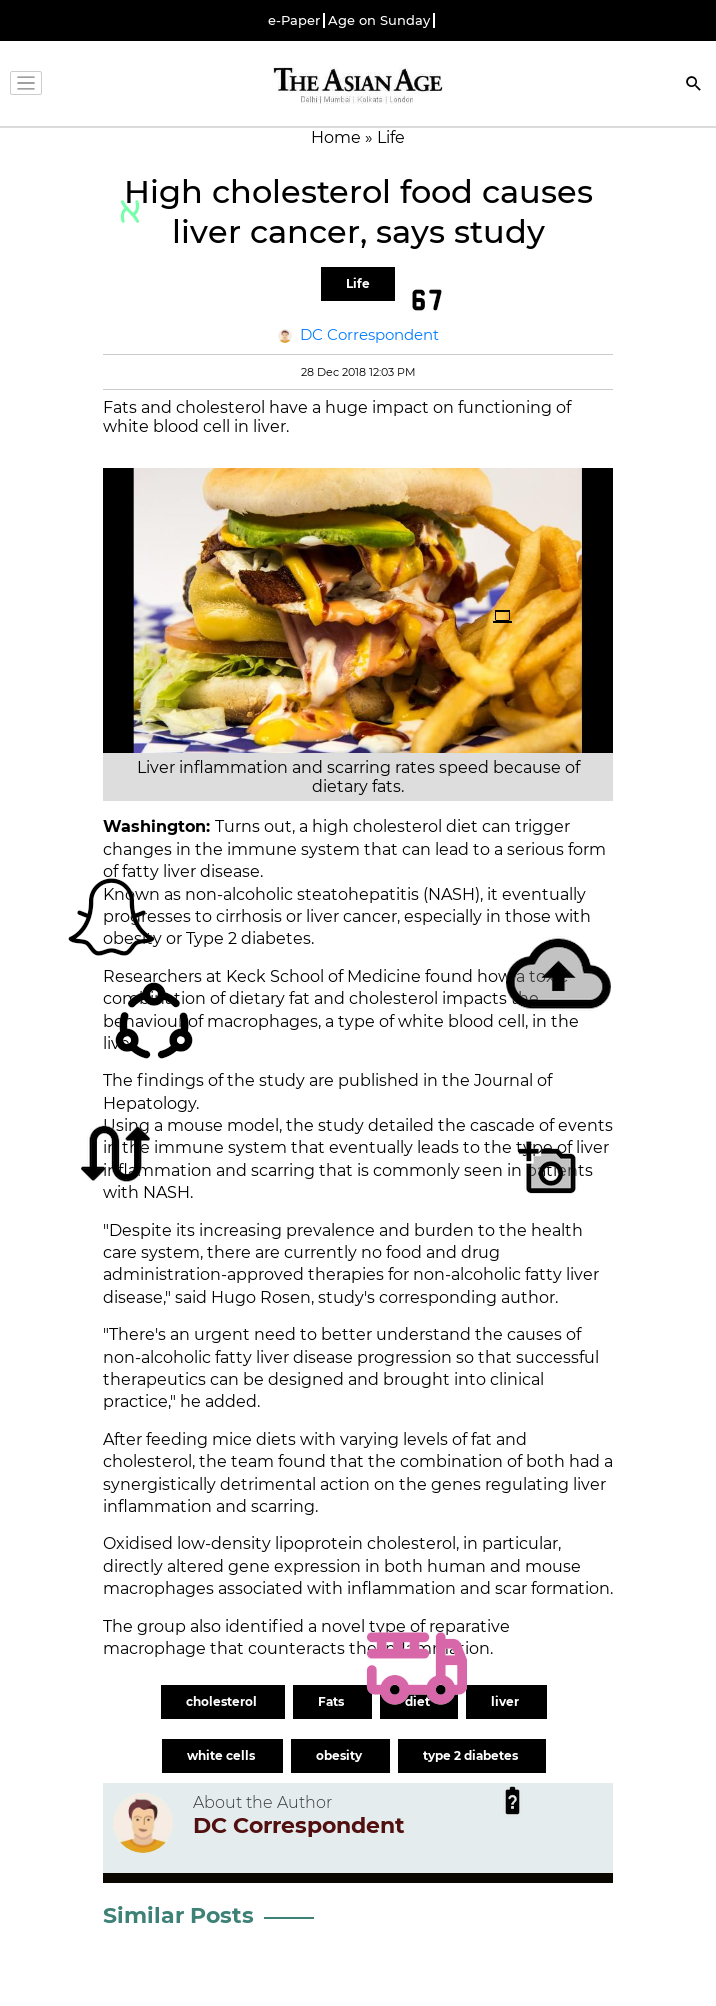  I want to click on swap or switch between active calls, so click(115, 1155).